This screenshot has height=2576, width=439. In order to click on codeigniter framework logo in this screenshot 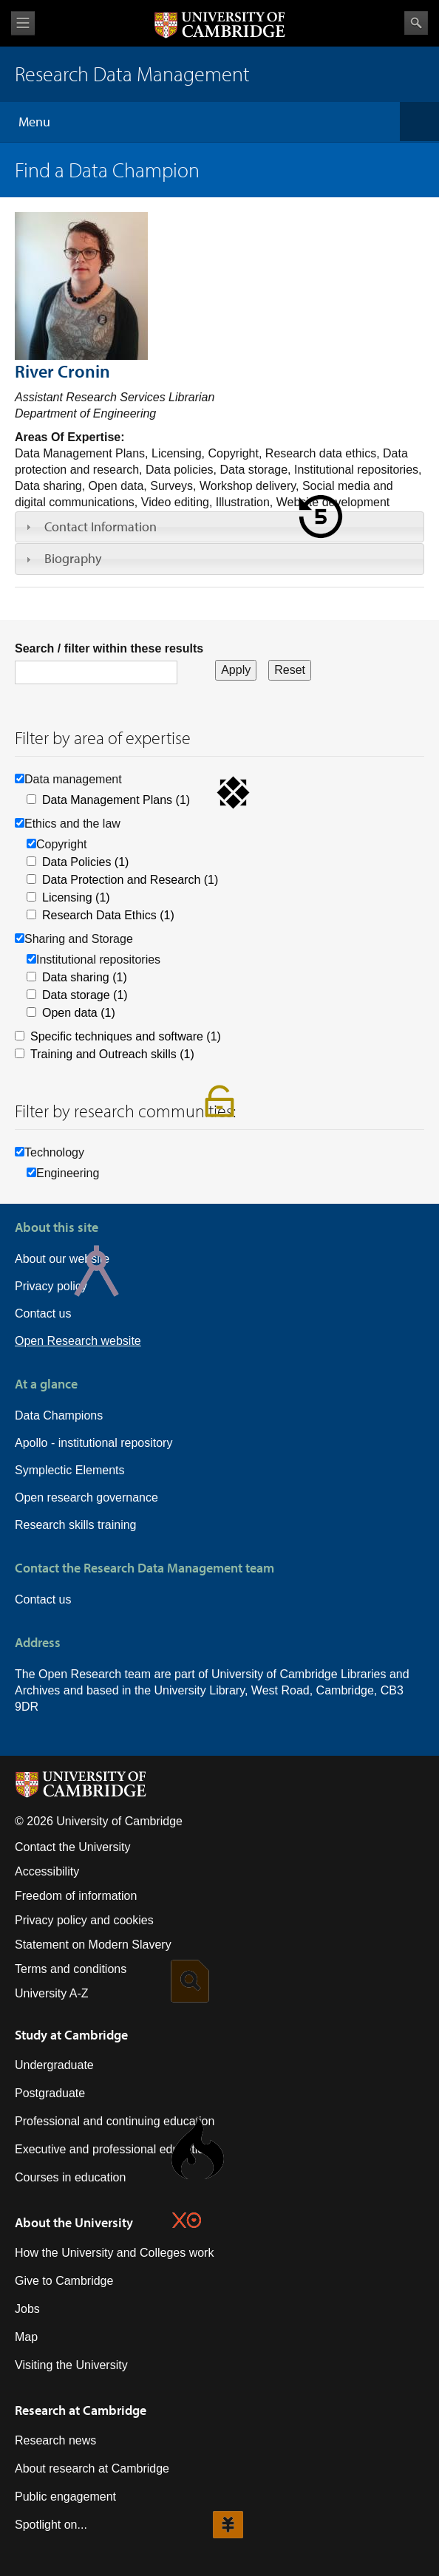, I will do `click(197, 2147)`.